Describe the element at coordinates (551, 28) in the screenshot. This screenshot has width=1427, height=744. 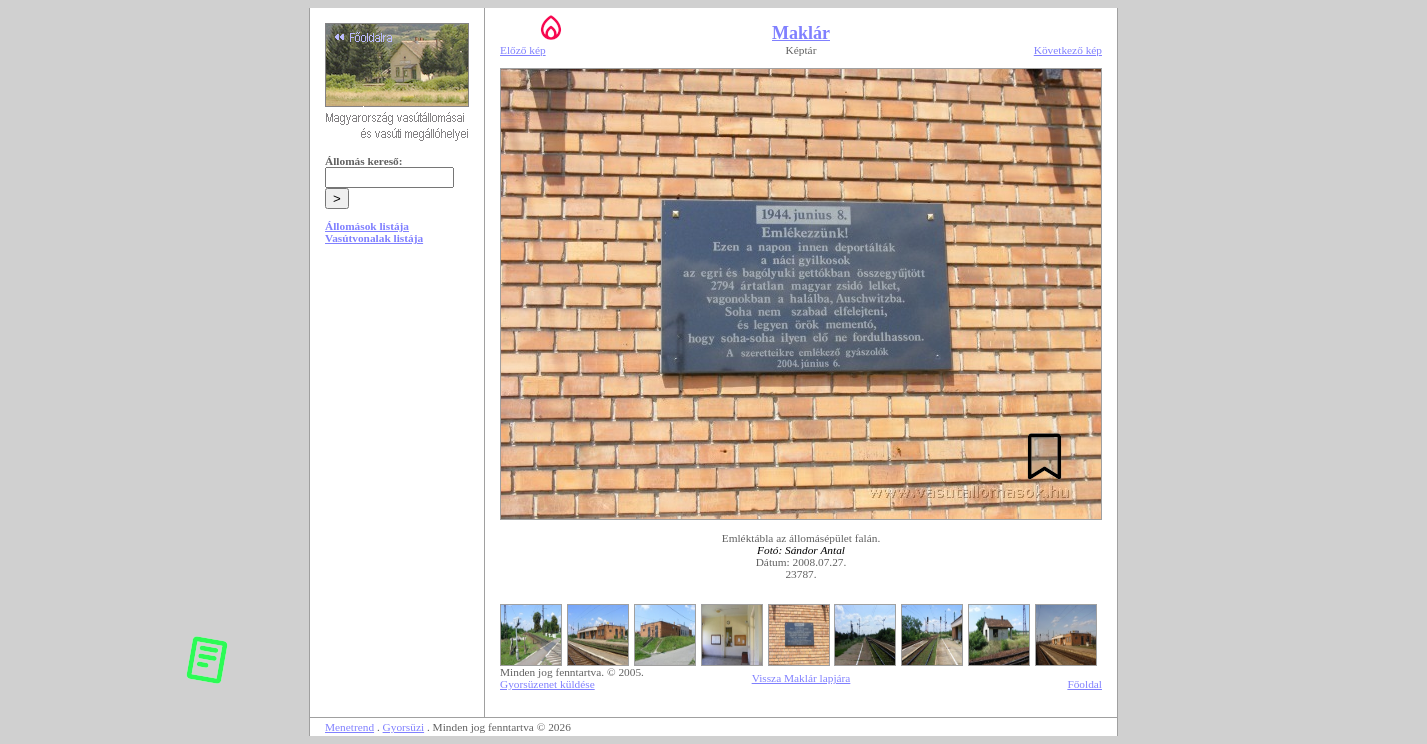
I see `view trending or hot content` at that location.